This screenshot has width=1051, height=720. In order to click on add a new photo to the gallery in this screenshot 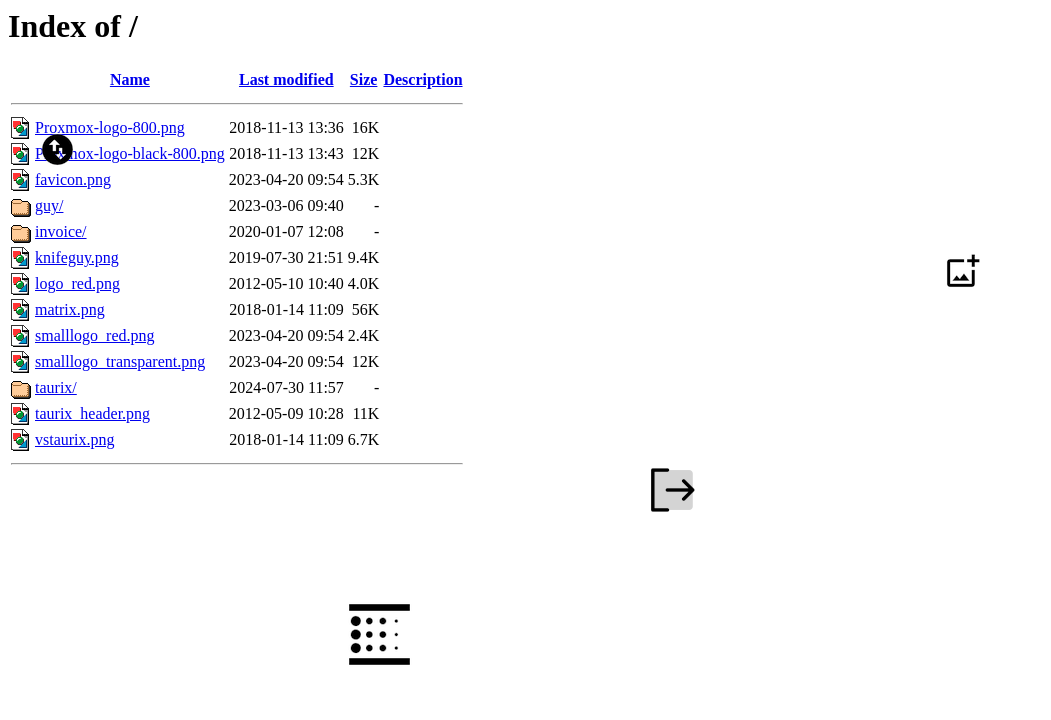, I will do `click(962, 271)`.